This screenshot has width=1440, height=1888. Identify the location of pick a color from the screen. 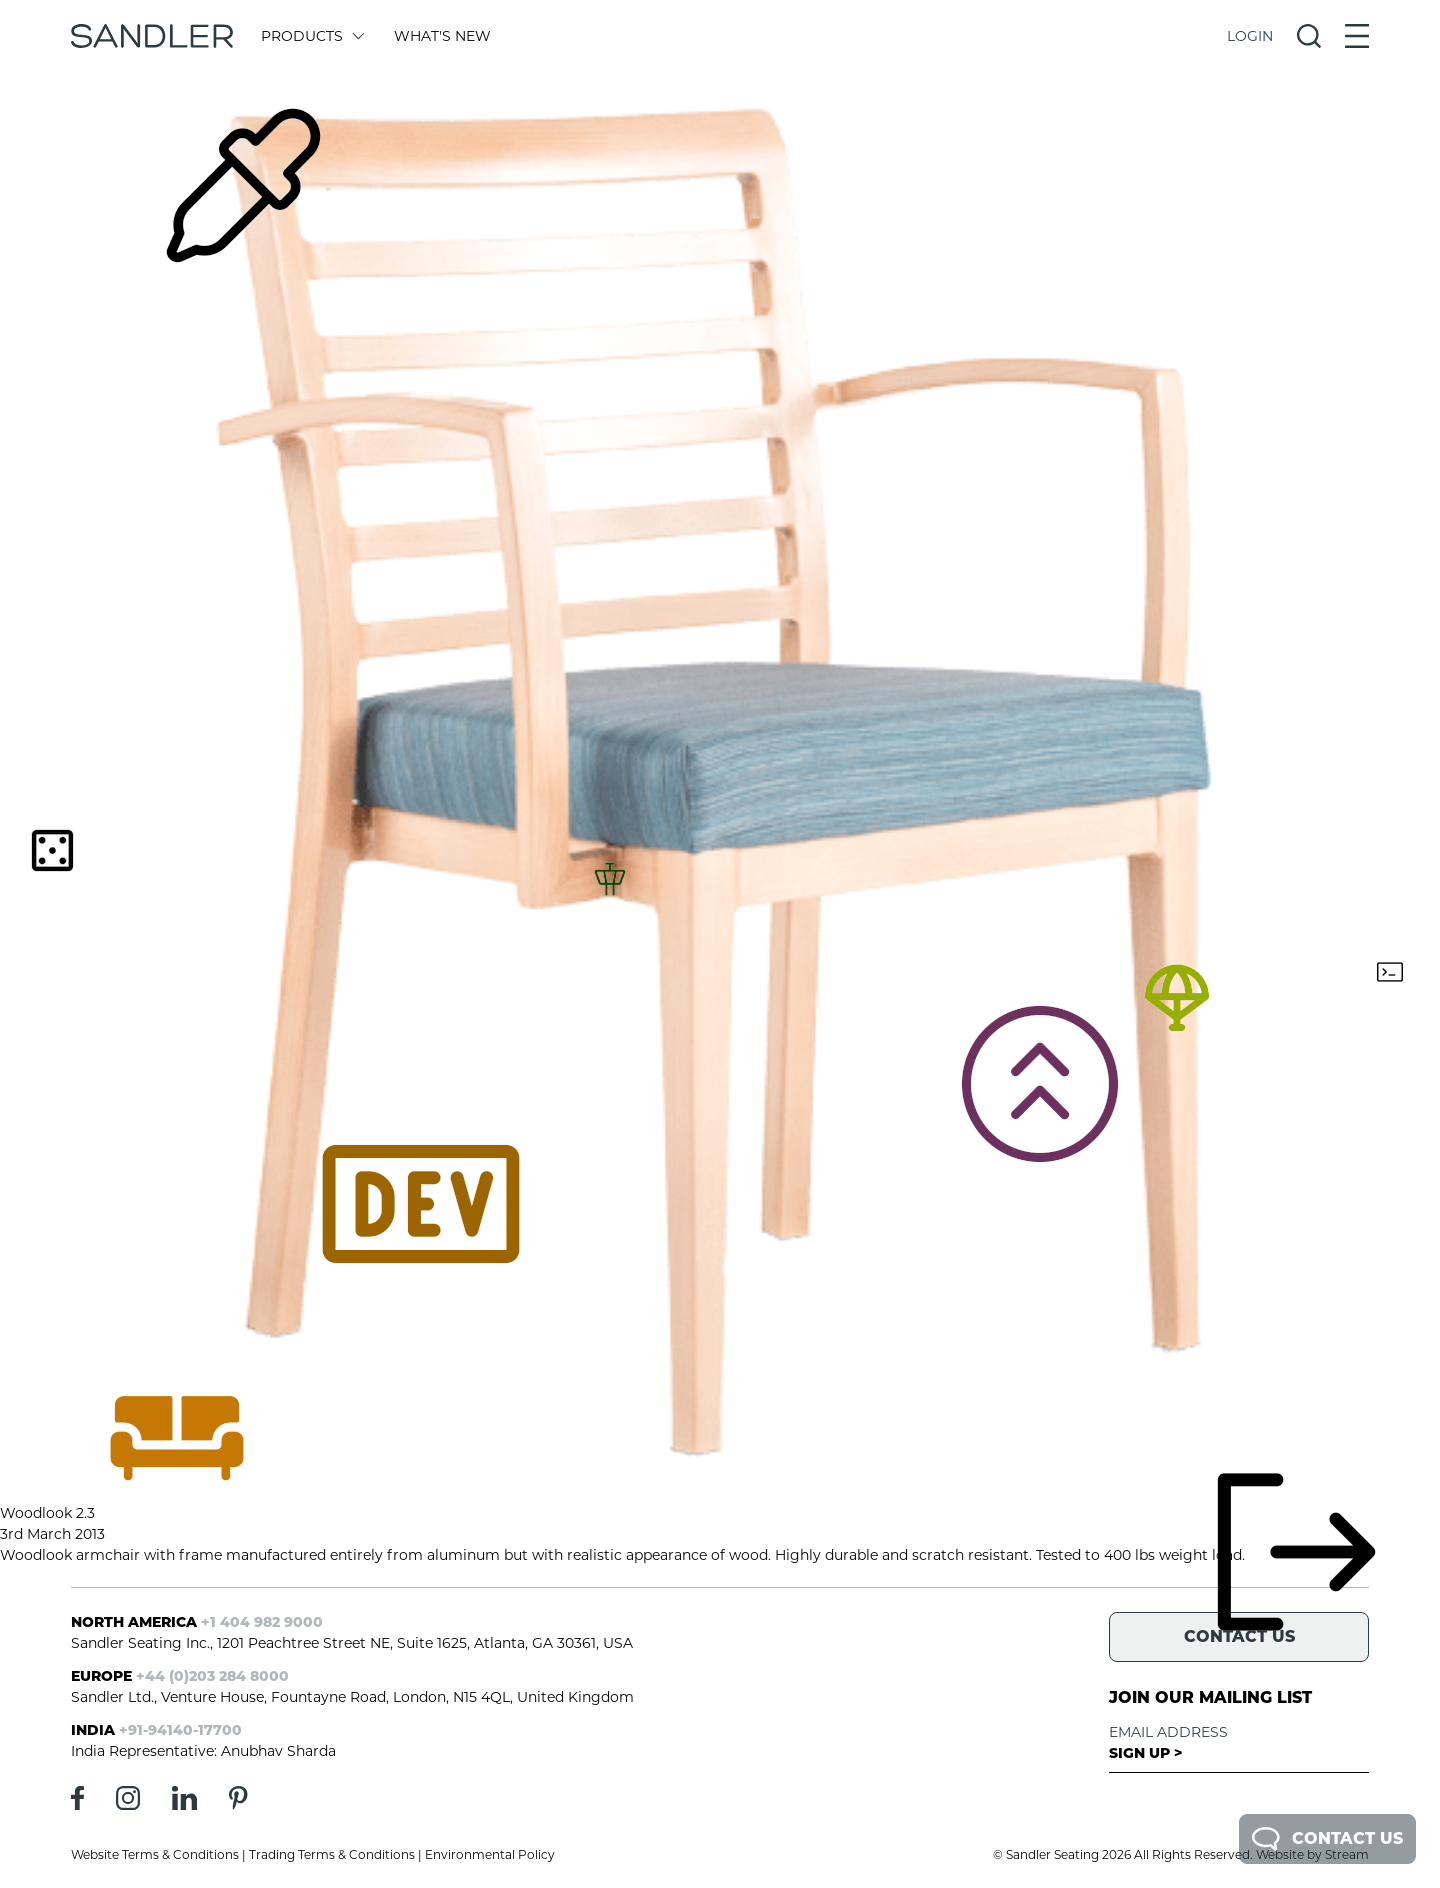
(243, 185).